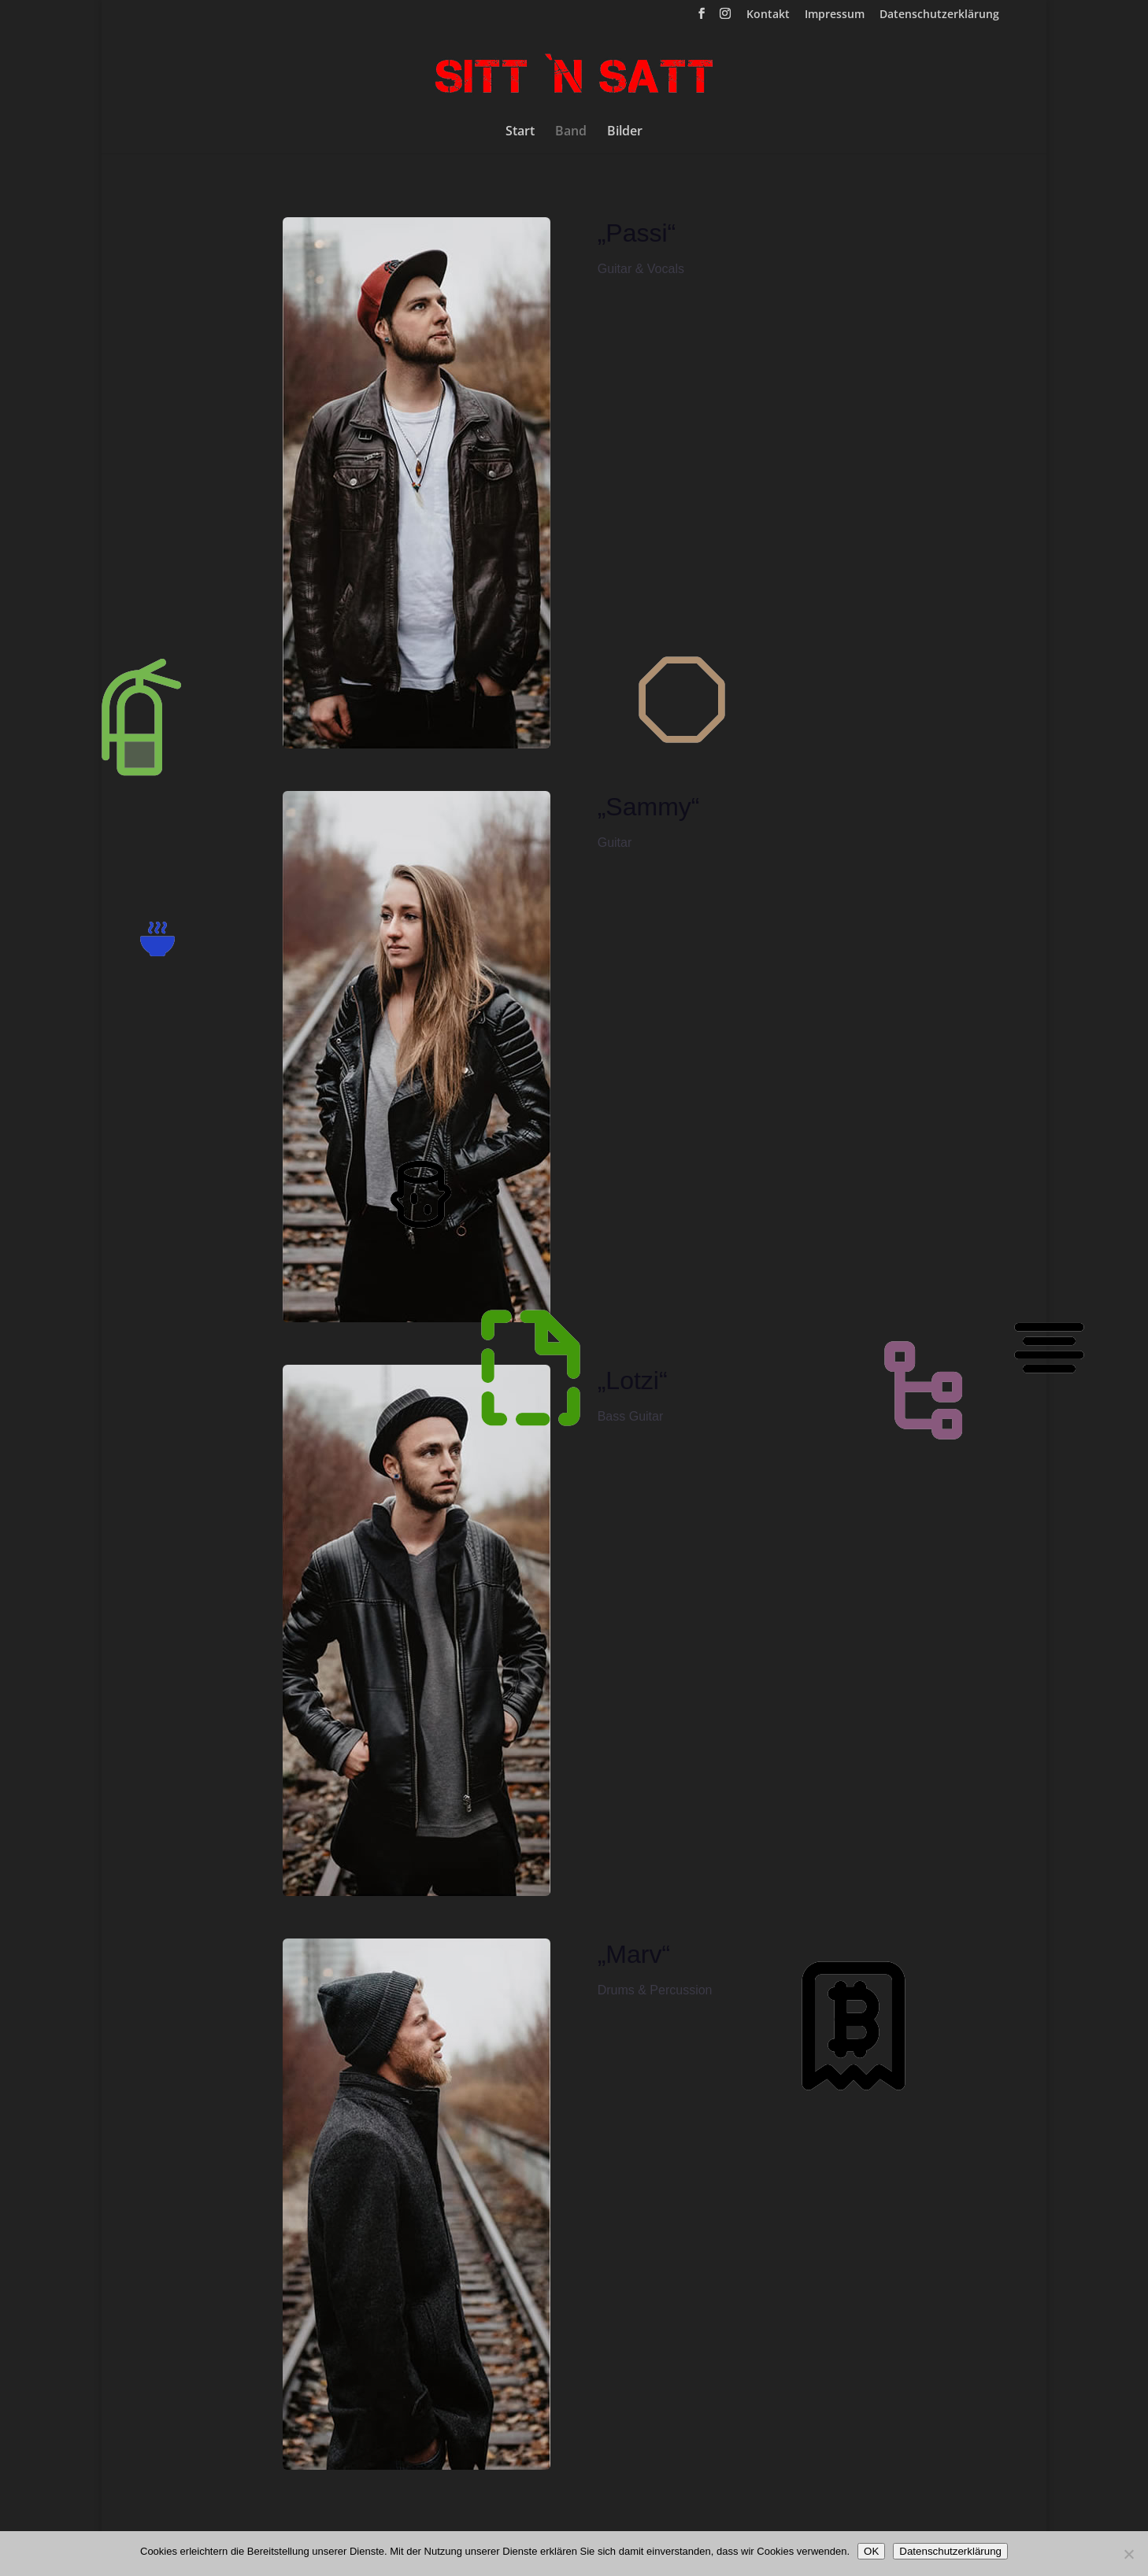  I want to click on a draft or unsaved document, so click(531, 1368).